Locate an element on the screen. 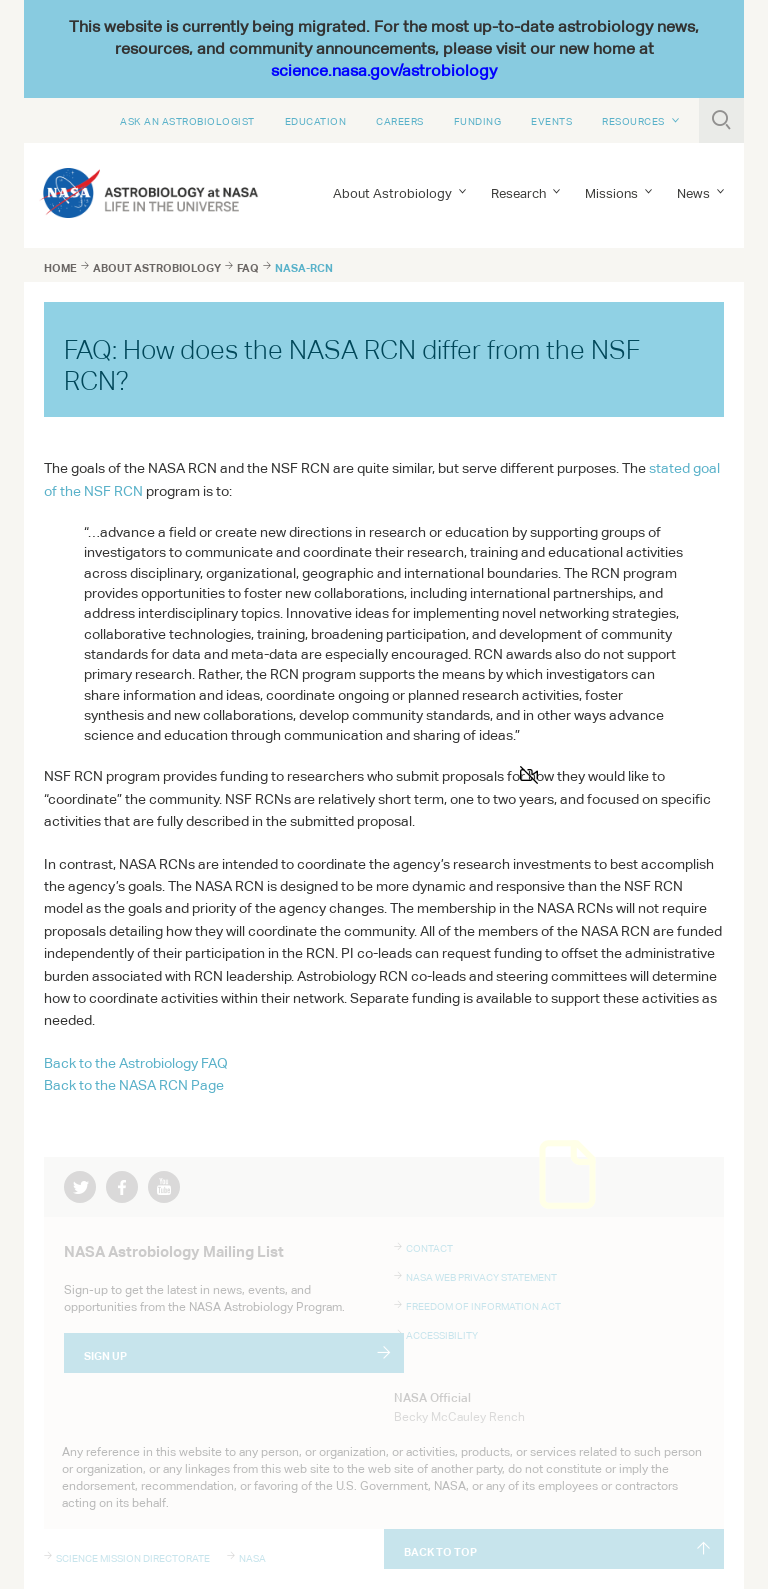  turn off camera or disable video is located at coordinates (529, 775).